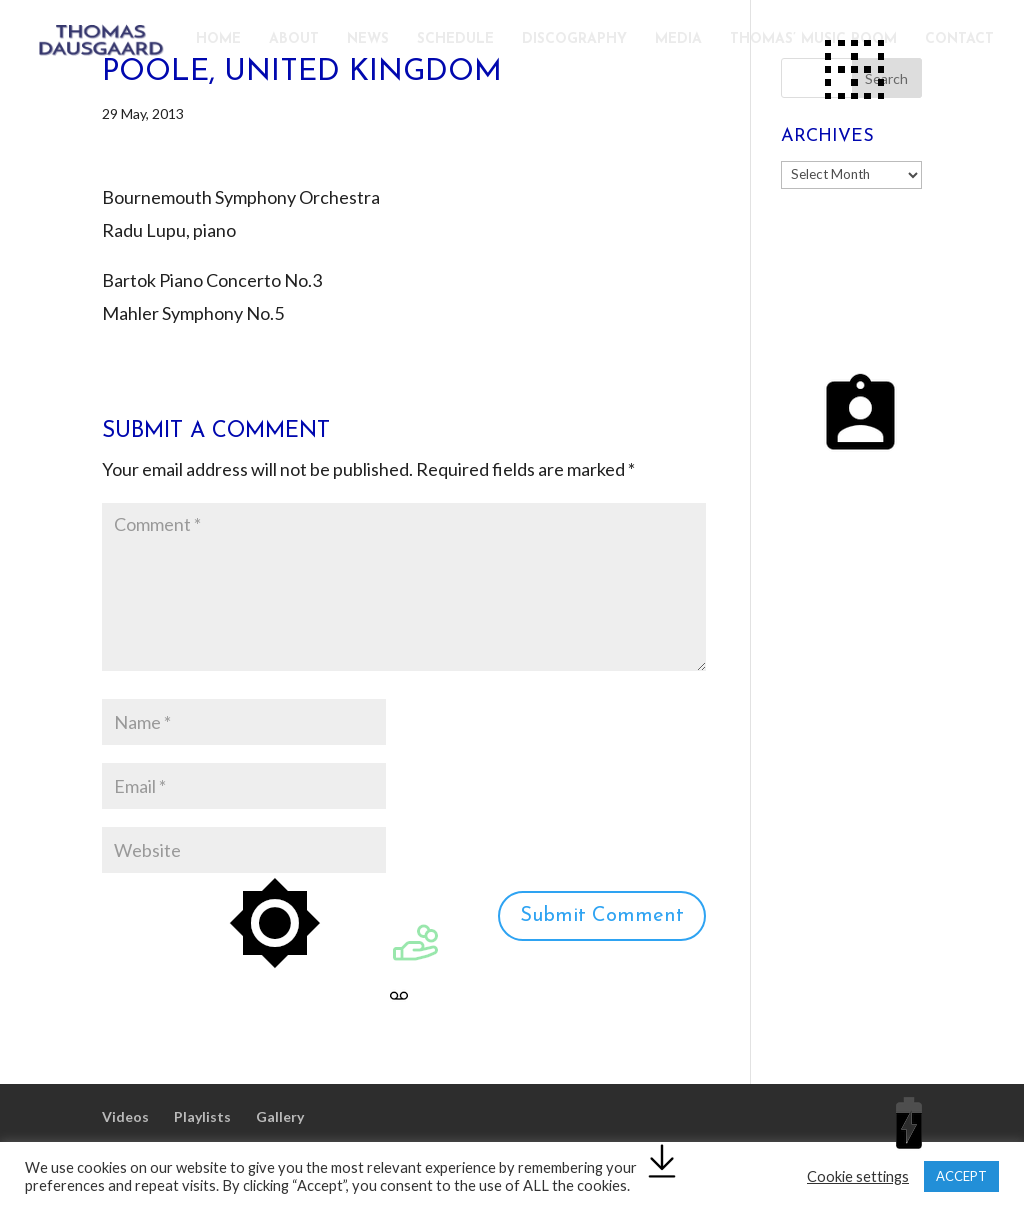 The image size is (1024, 1211). I want to click on move item to bottom of list, so click(662, 1161).